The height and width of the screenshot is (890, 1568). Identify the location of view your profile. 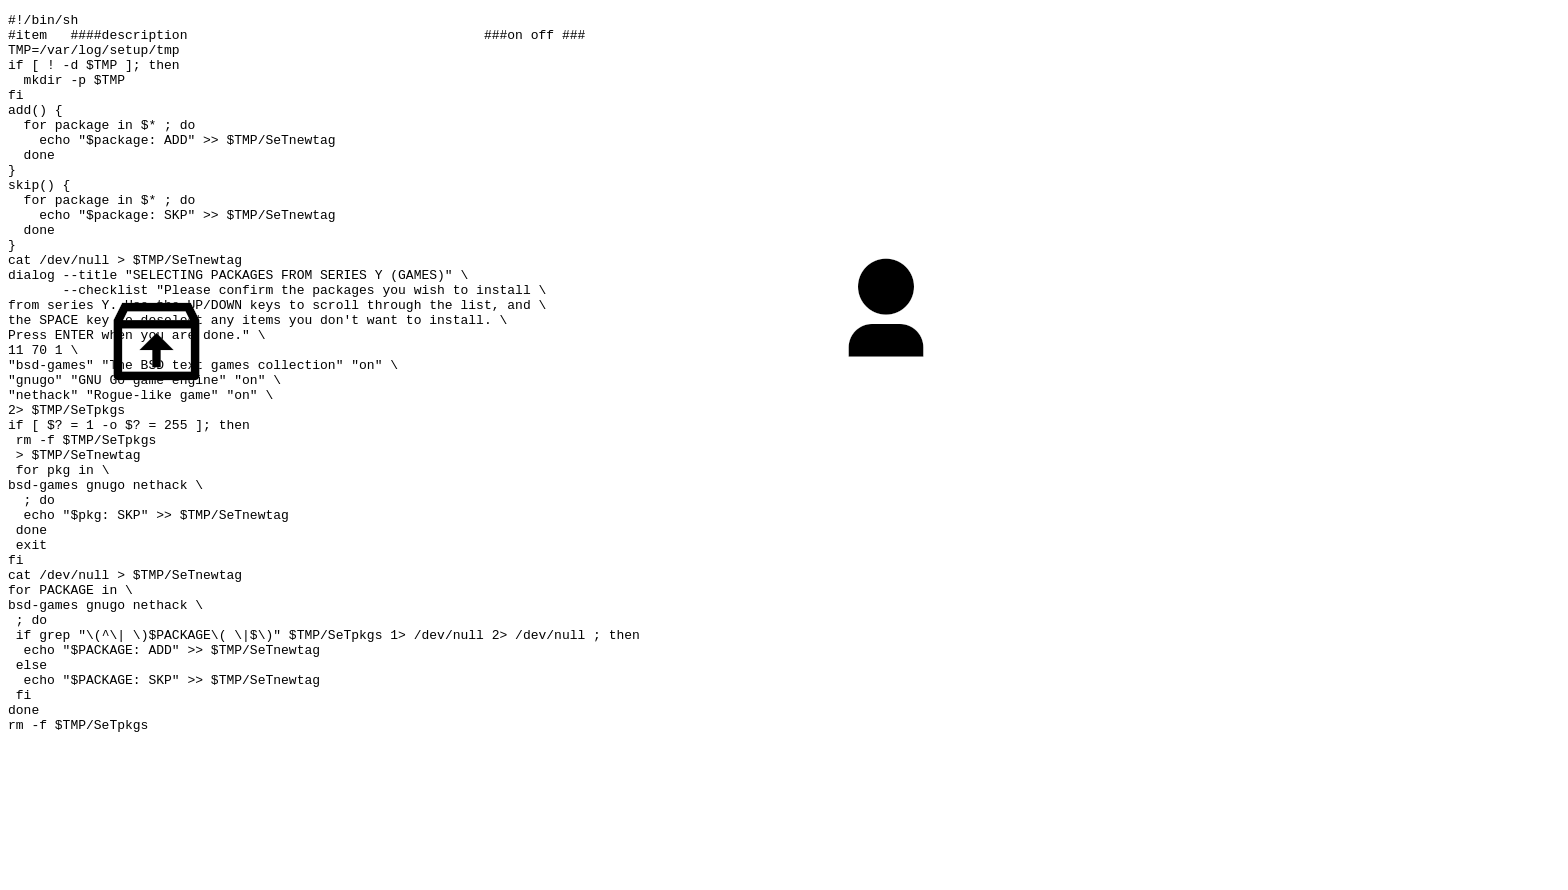
(886, 310).